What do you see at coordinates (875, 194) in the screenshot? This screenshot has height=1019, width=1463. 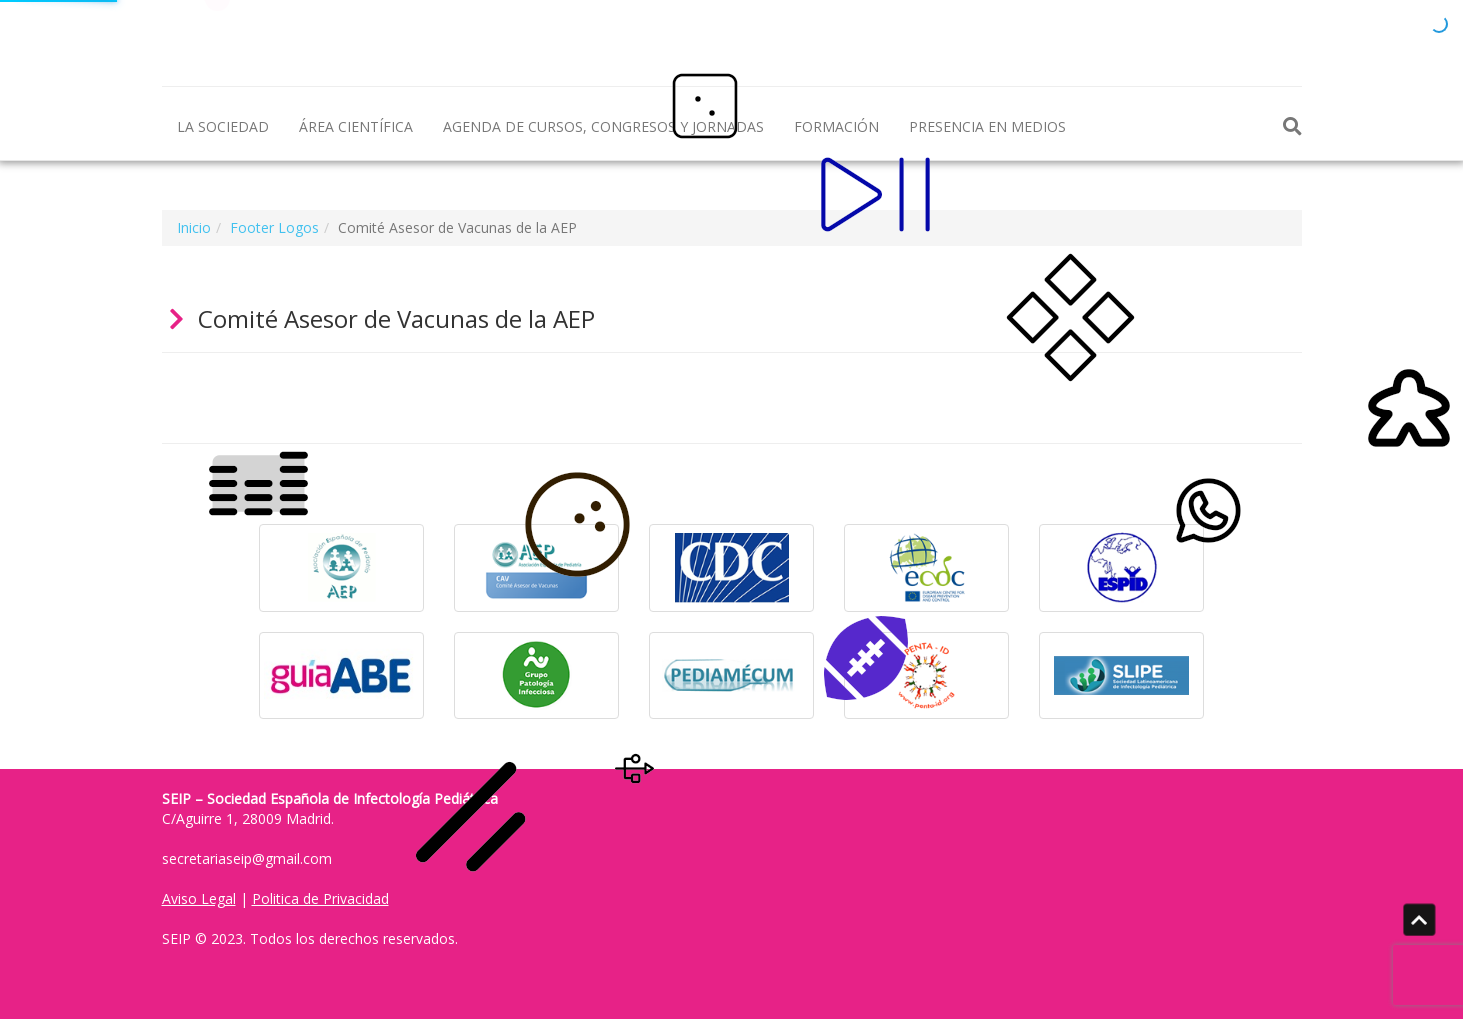 I see `toggle between play and pause states` at bounding box center [875, 194].